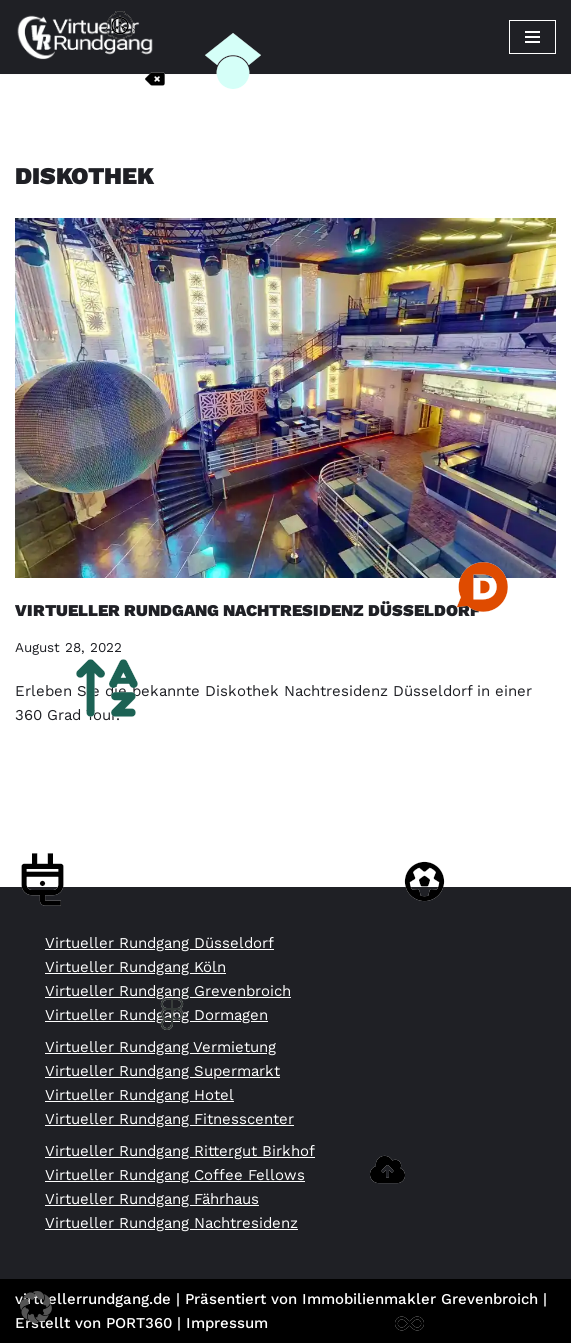 The width and height of the screenshot is (571, 1343). I want to click on access sports or football content, so click(424, 881).